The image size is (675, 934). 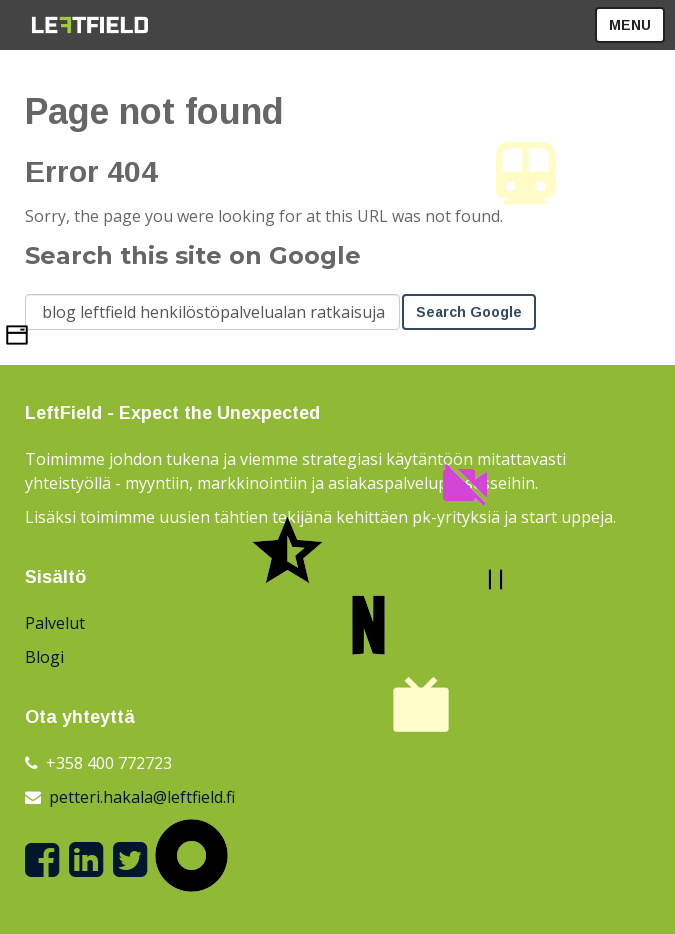 I want to click on open tv or video streaming app, so click(x=421, y=707).